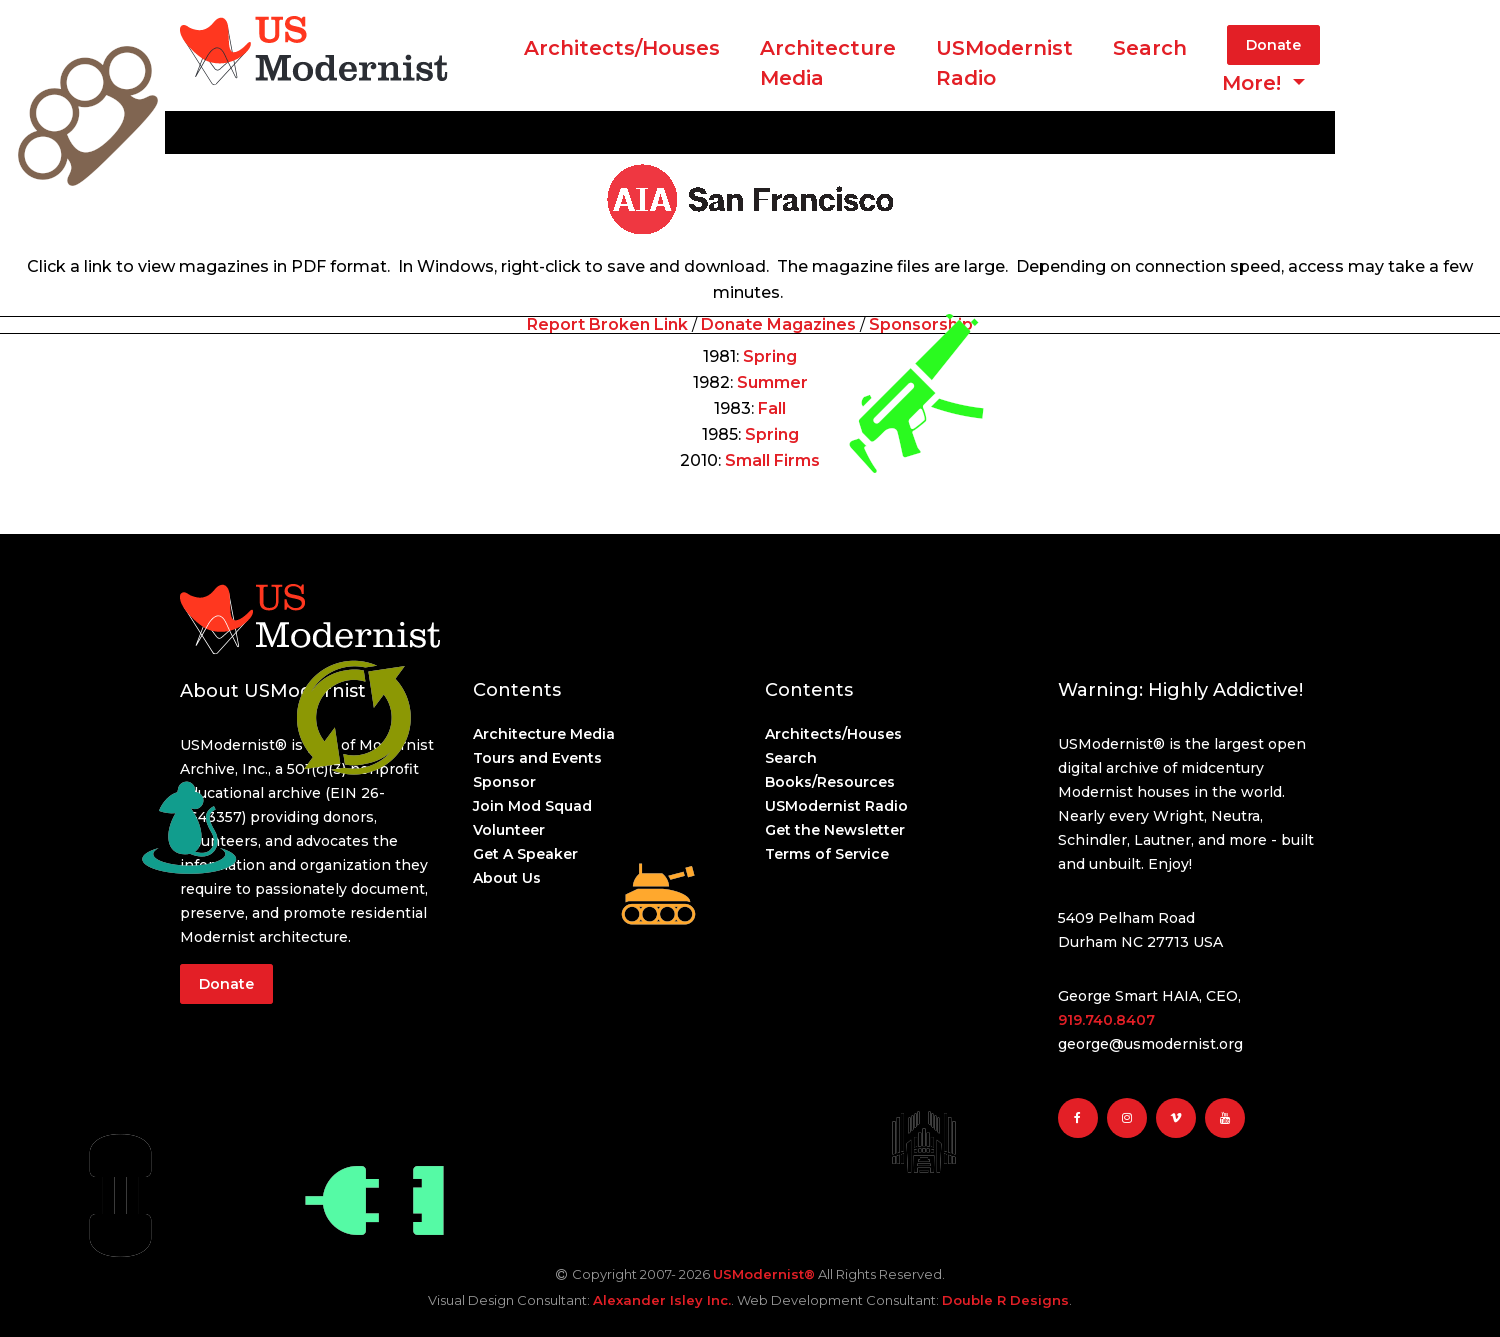 The height and width of the screenshot is (1337, 1500). I want to click on access organ or church music settings, so click(924, 1141).